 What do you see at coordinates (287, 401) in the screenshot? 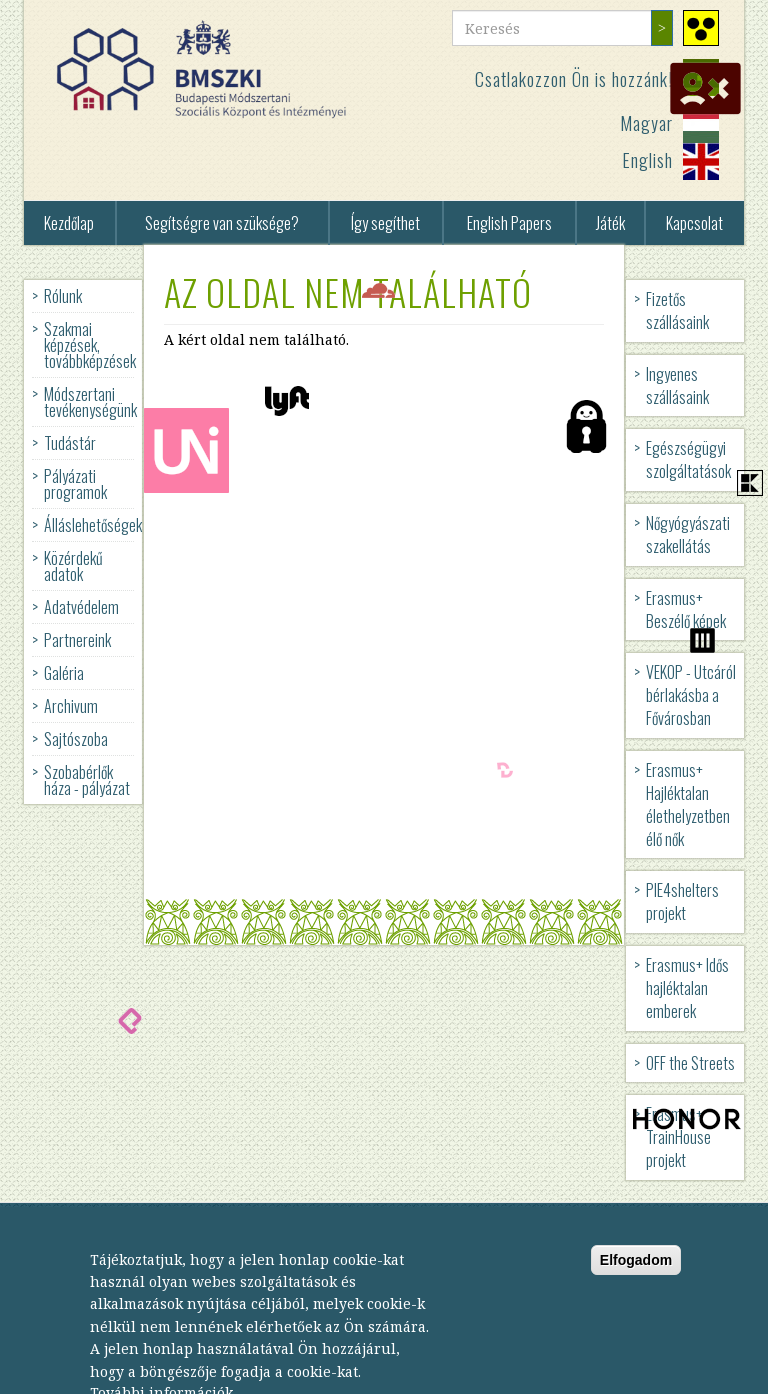
I see `open the lyft app` at bounding box center [287, 401].